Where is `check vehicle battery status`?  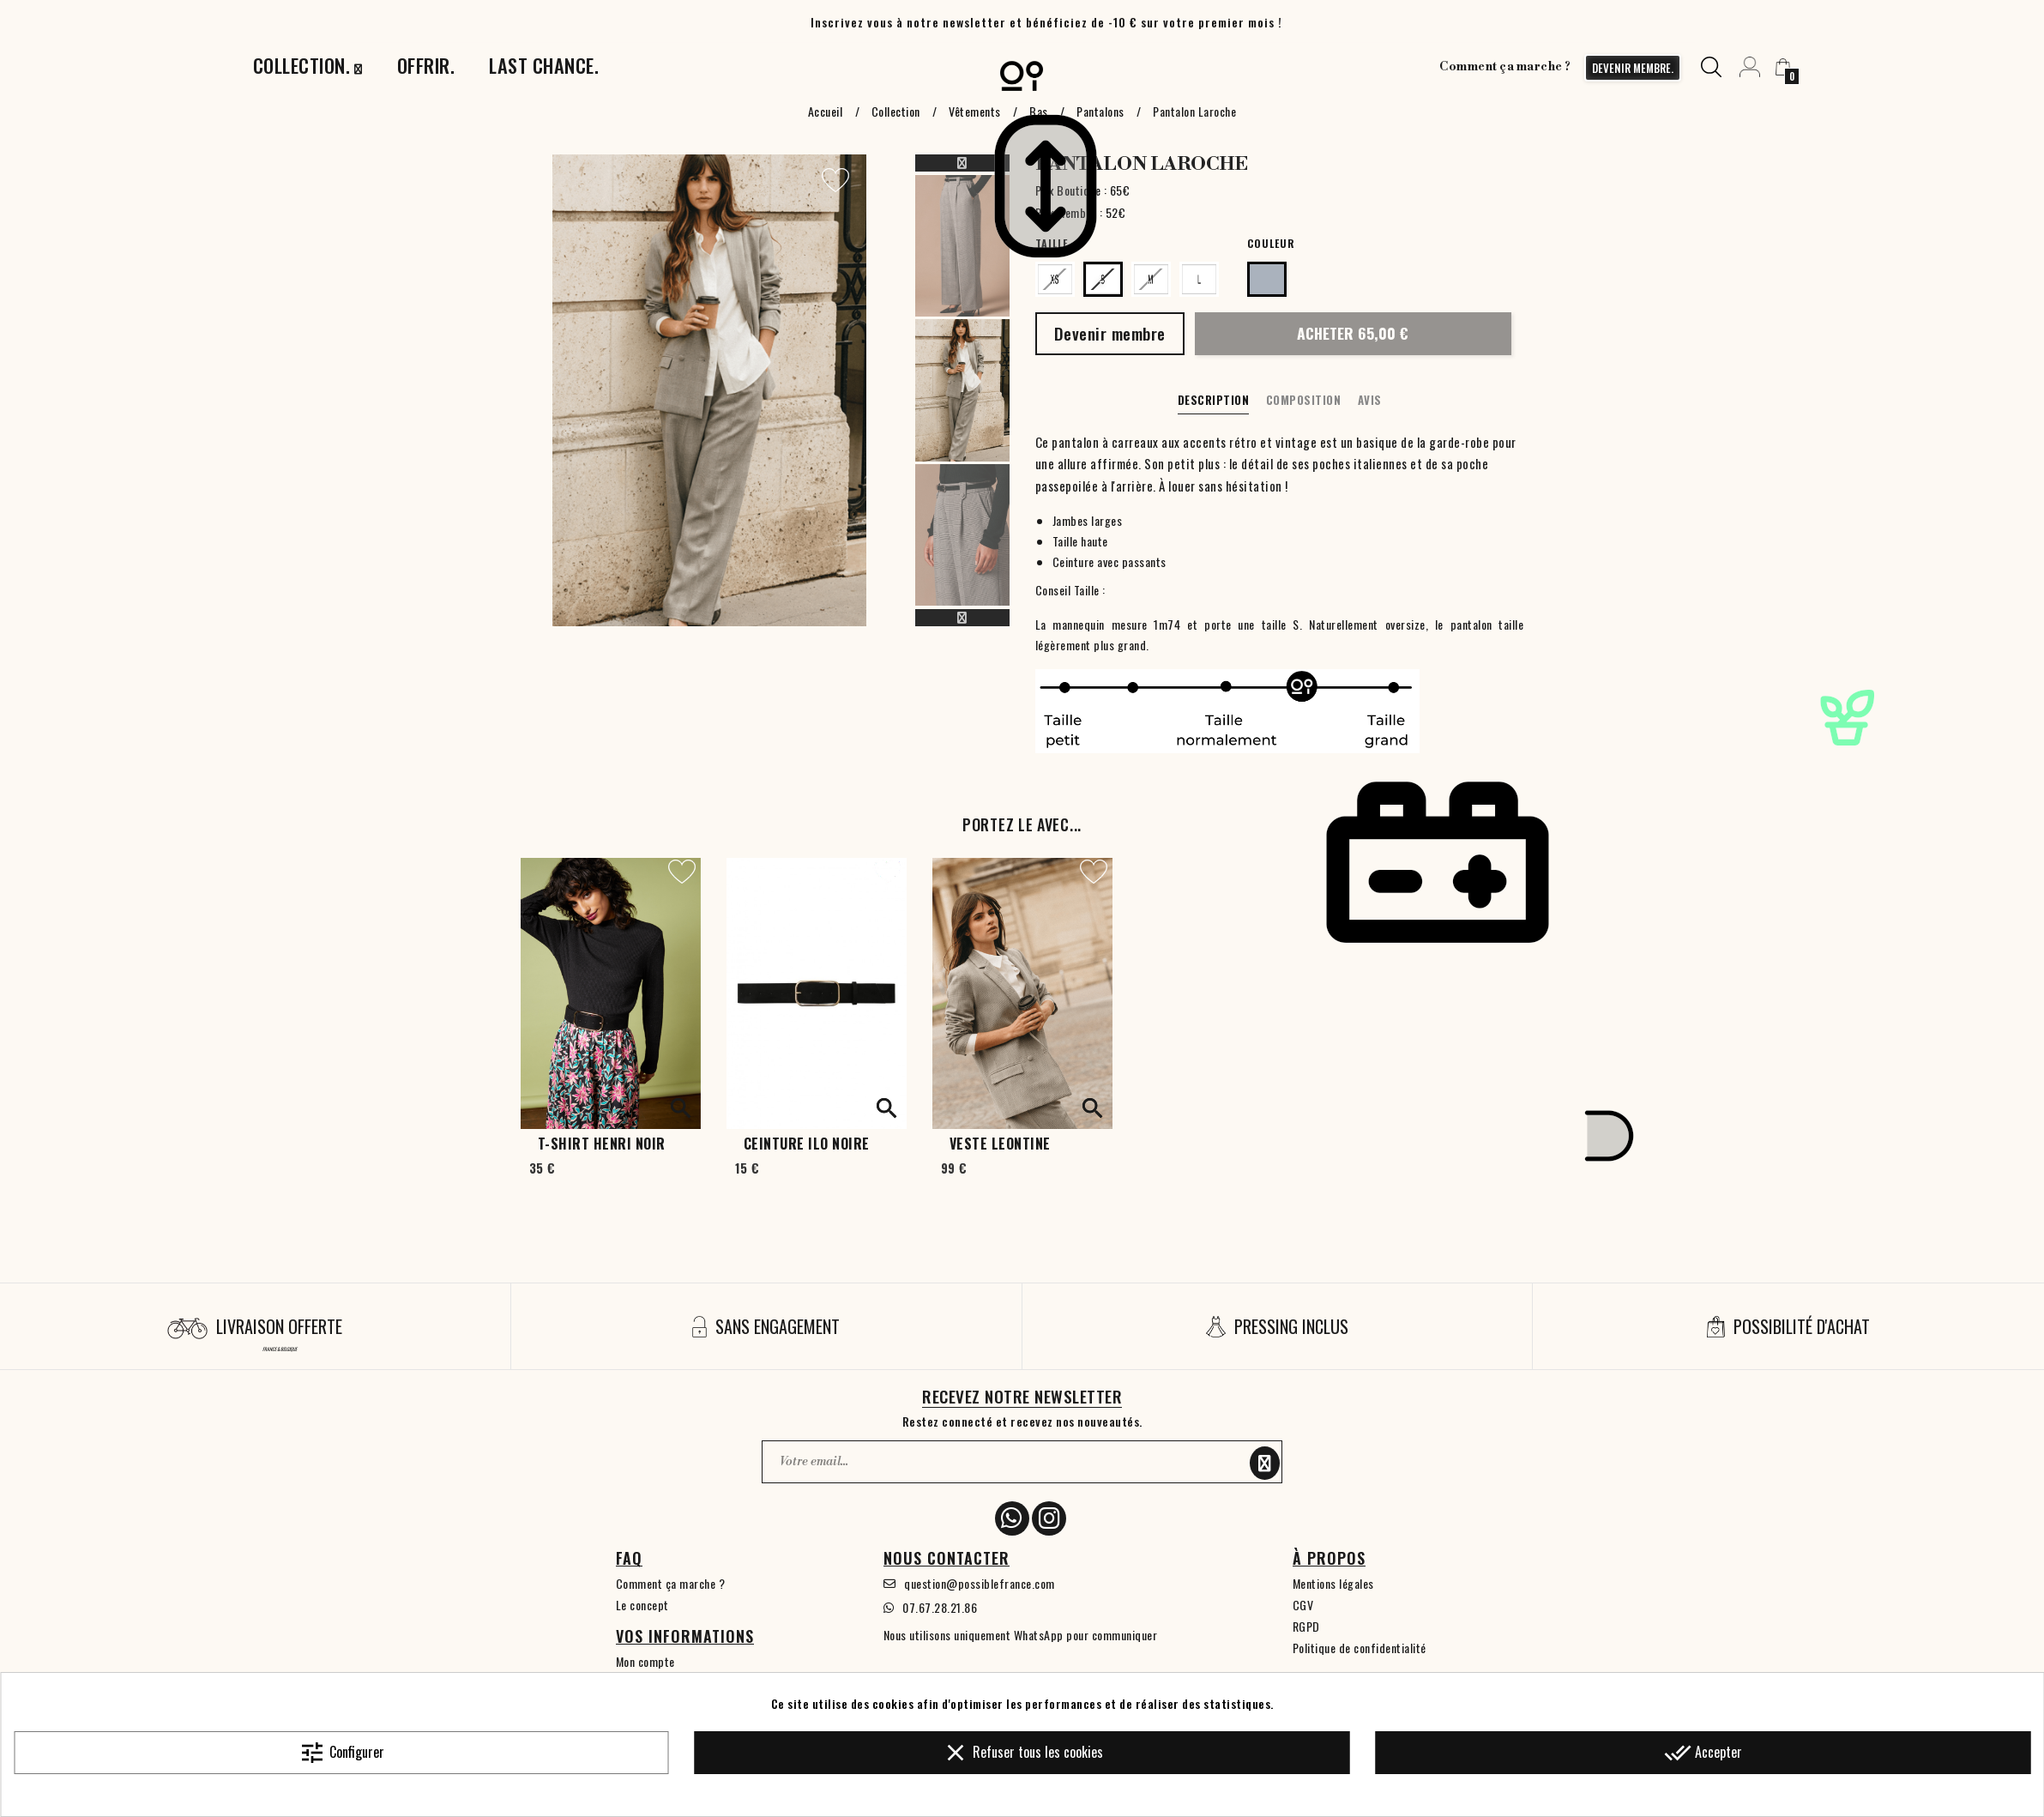 check vehicle battery status is located at coordinates (1438, 870).